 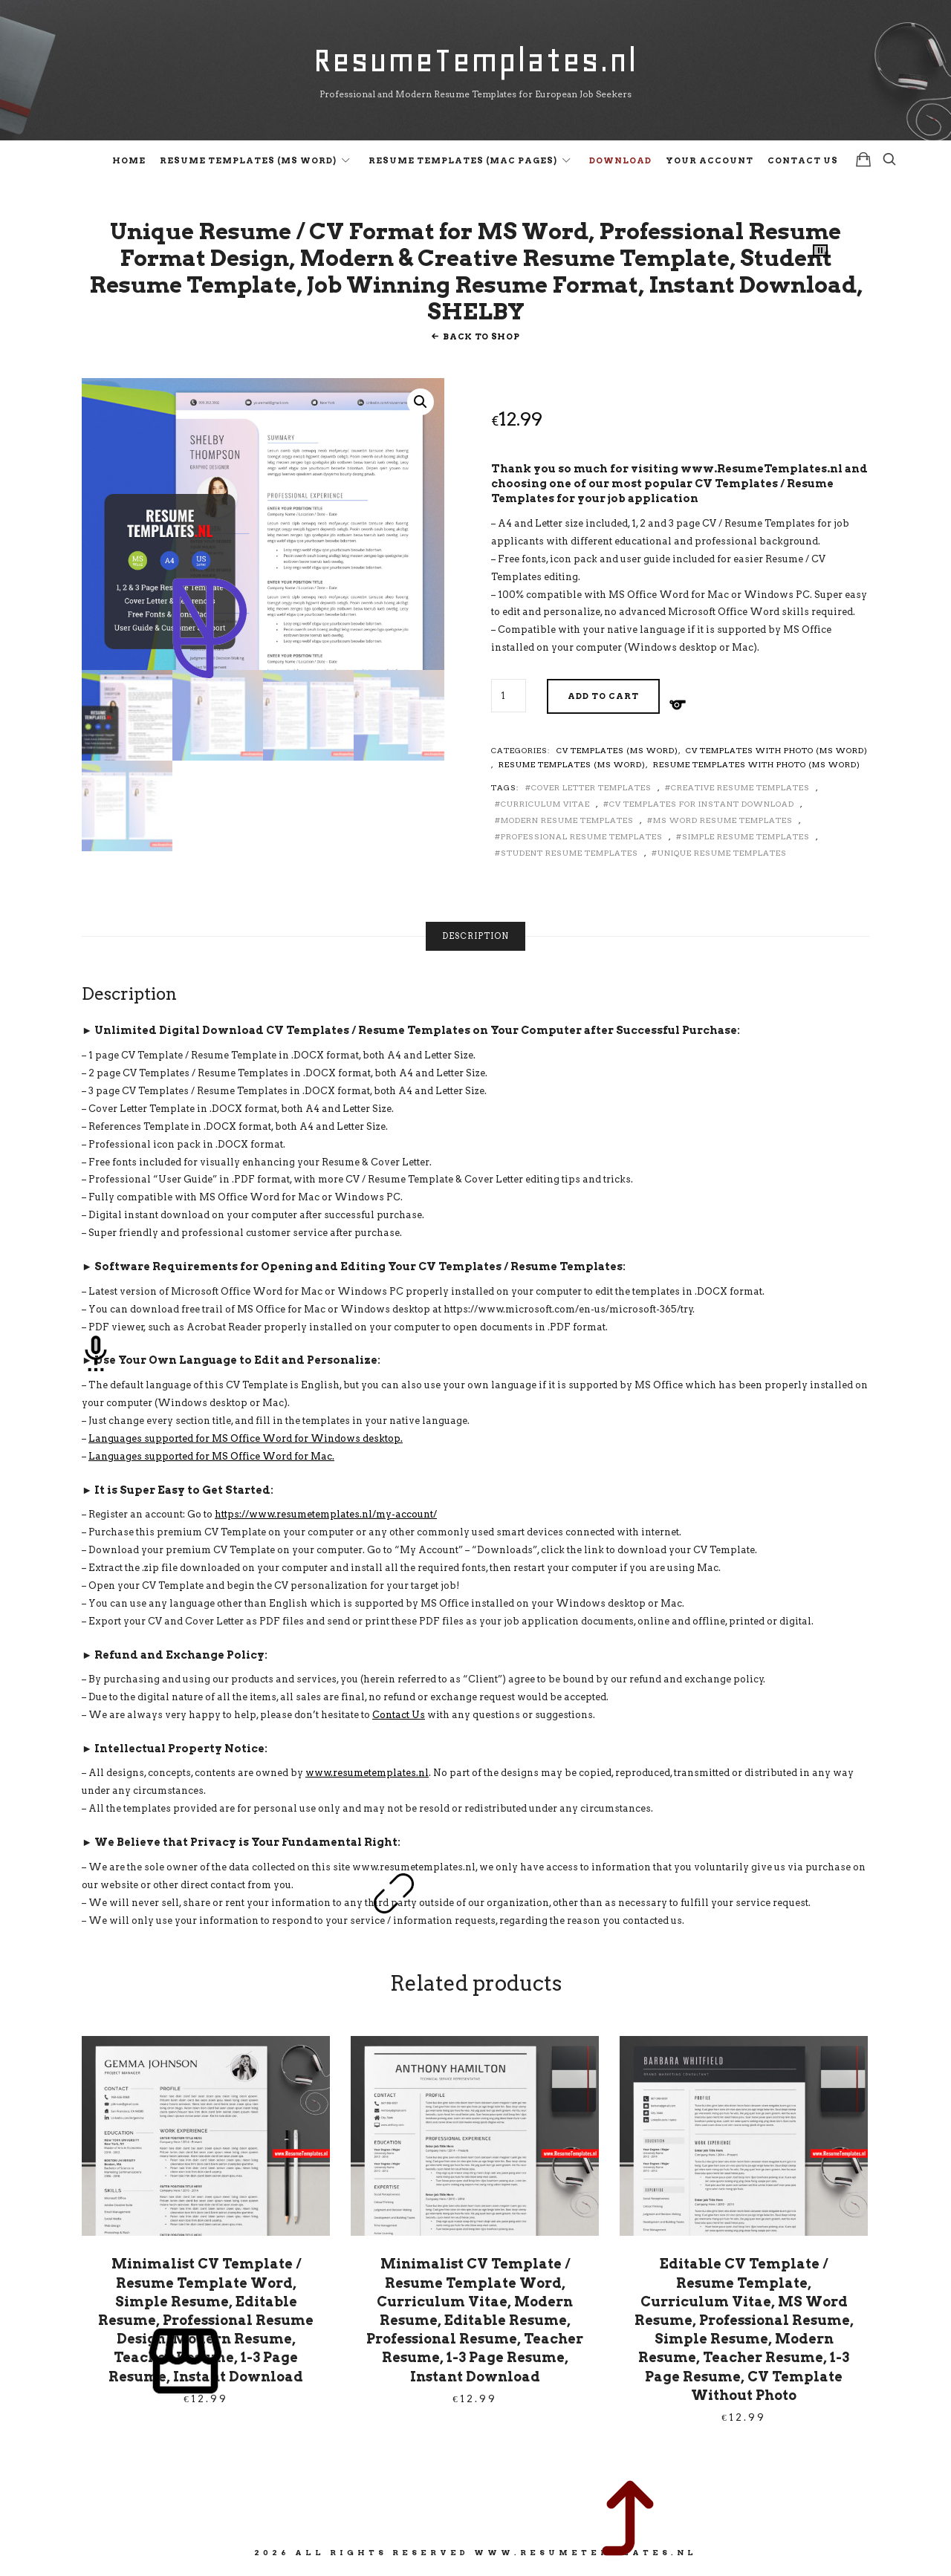 I want to click on reply to a message or comment, so click(x=630, y=2518).